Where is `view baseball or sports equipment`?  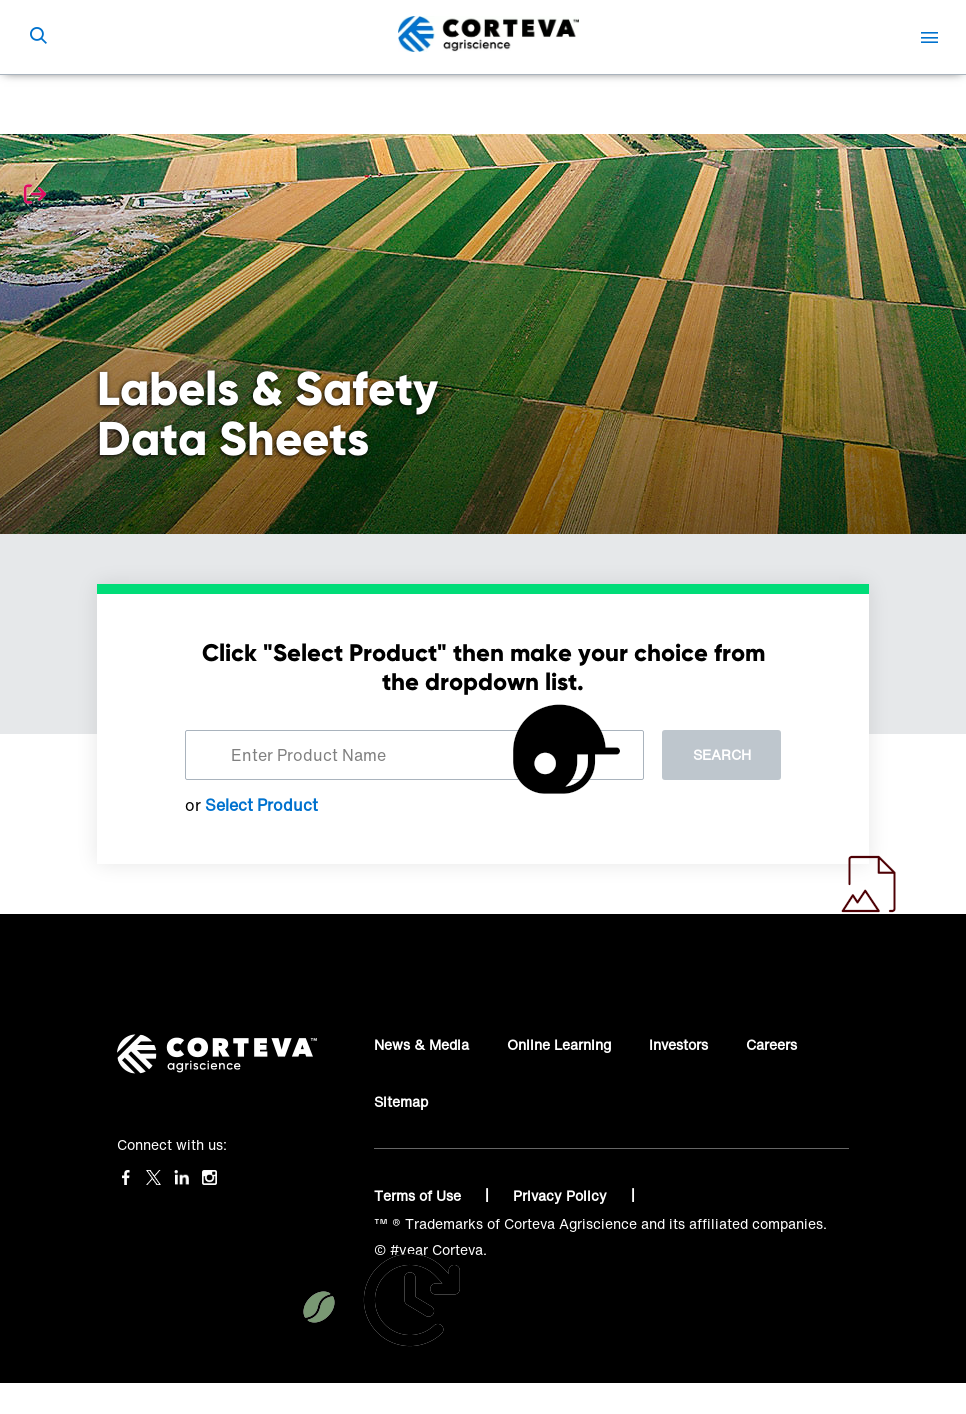
view baseball or sports equipment is located at coordinates (563, 751).